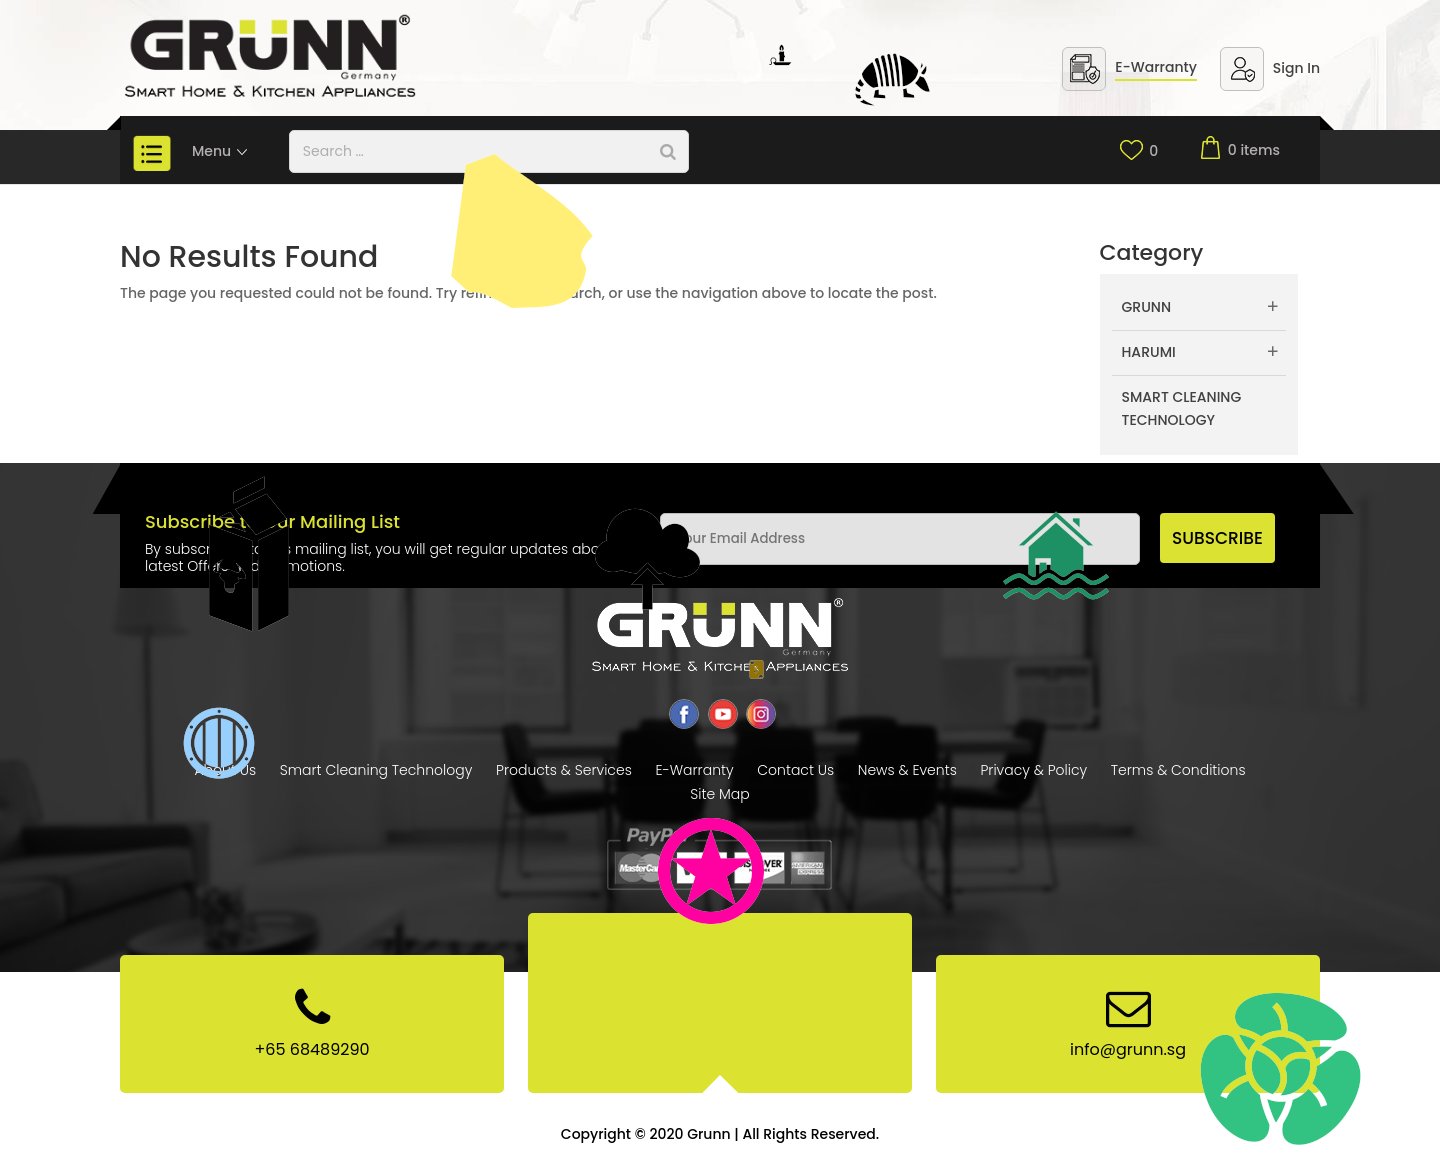 The height and width of the screenshot is (1172, 1440). Describe the element at coordinates (249, 554) in the screenshot. I see `milk or dairy product item in a game inventory` at that location.